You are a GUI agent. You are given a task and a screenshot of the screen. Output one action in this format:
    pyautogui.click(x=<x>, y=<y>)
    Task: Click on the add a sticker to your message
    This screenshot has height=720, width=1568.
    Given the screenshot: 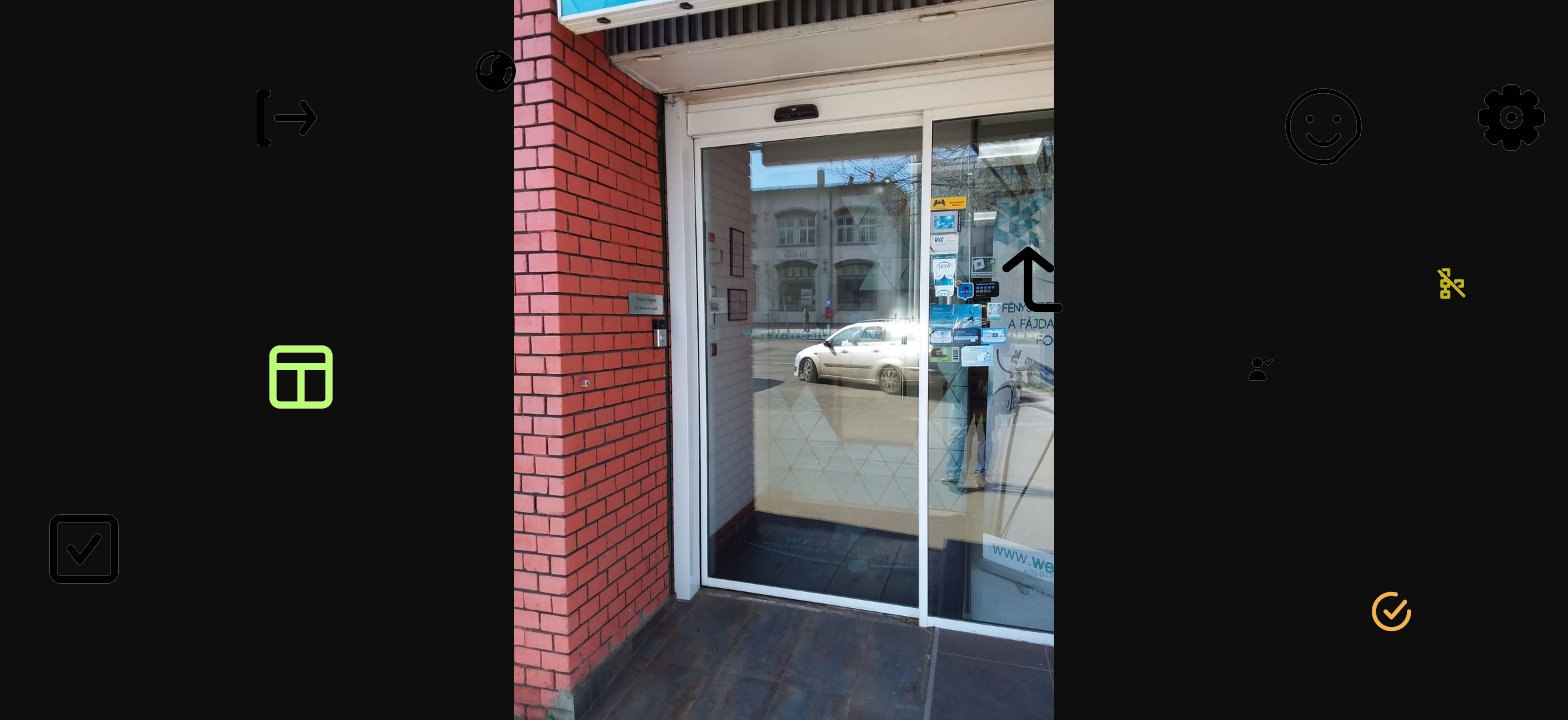 What is the action you would take?
    pyautogui.click(x=1323, y=126)
    